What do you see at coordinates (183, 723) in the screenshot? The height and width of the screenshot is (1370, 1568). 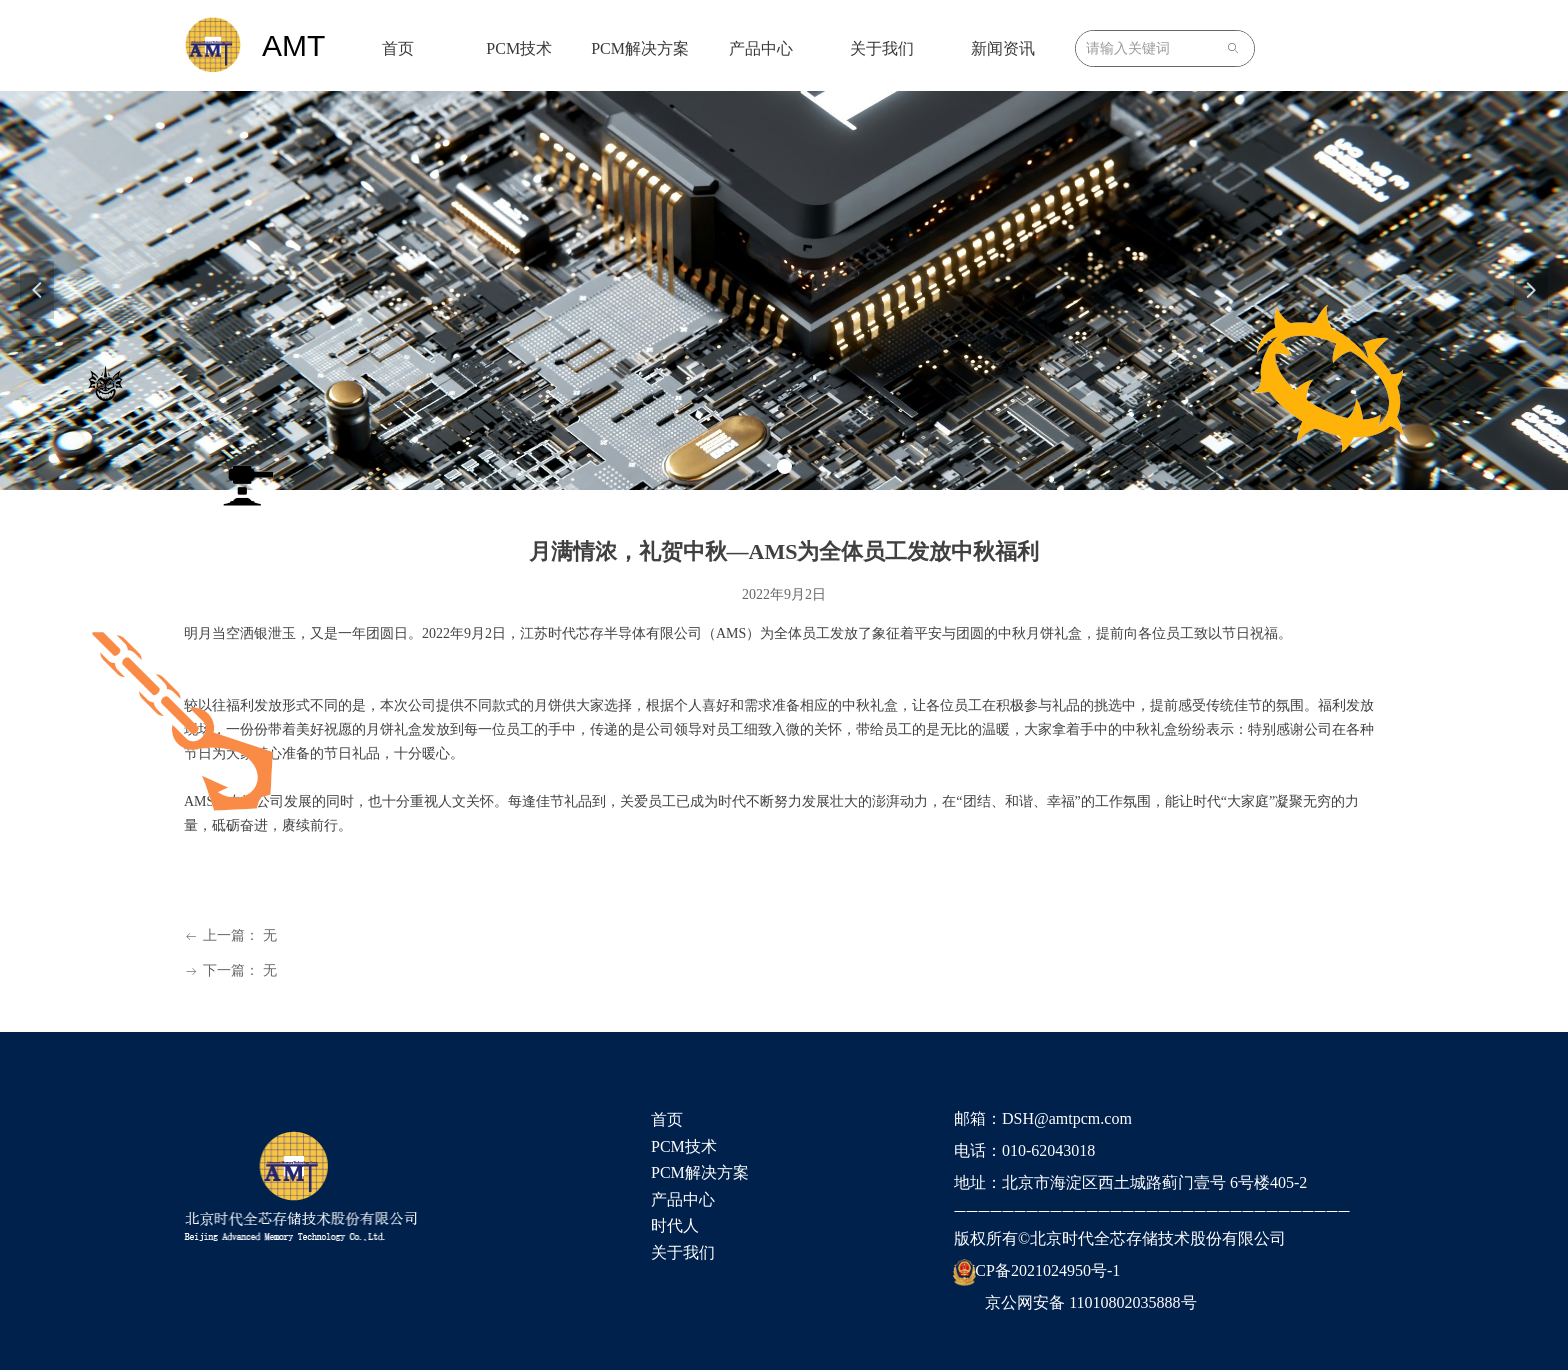 I see `equip meat hook weapon or tool` at bounding box center [183, 723].